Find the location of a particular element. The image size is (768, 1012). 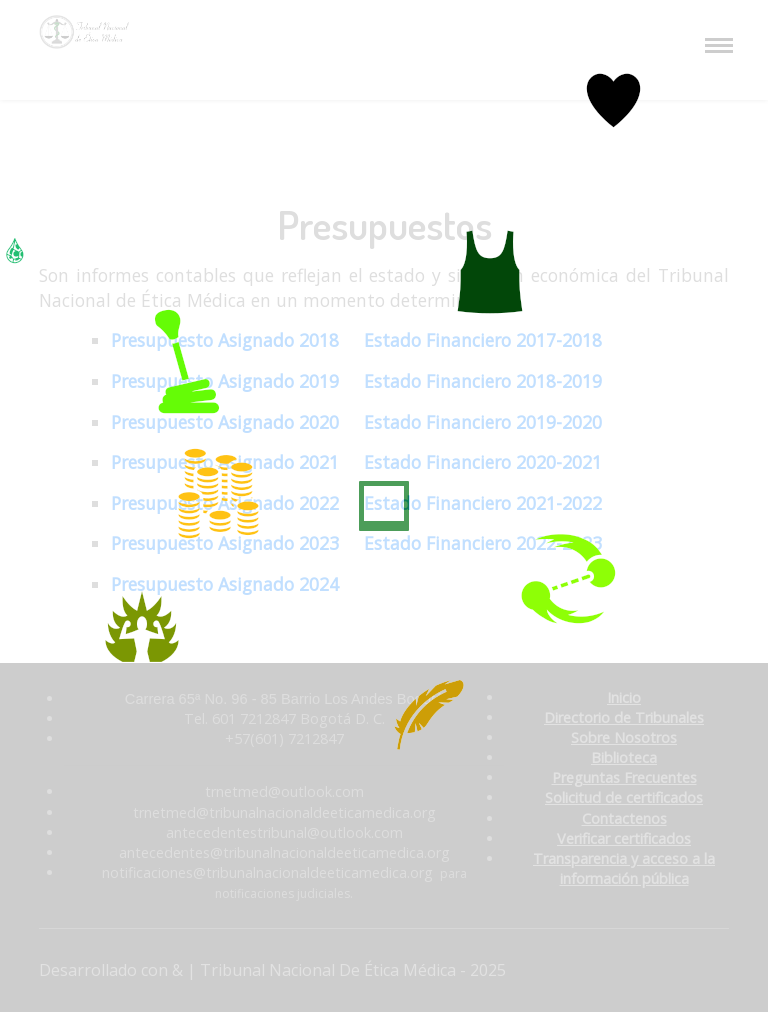

compose a new message or post is located at coordinates (428, 715).